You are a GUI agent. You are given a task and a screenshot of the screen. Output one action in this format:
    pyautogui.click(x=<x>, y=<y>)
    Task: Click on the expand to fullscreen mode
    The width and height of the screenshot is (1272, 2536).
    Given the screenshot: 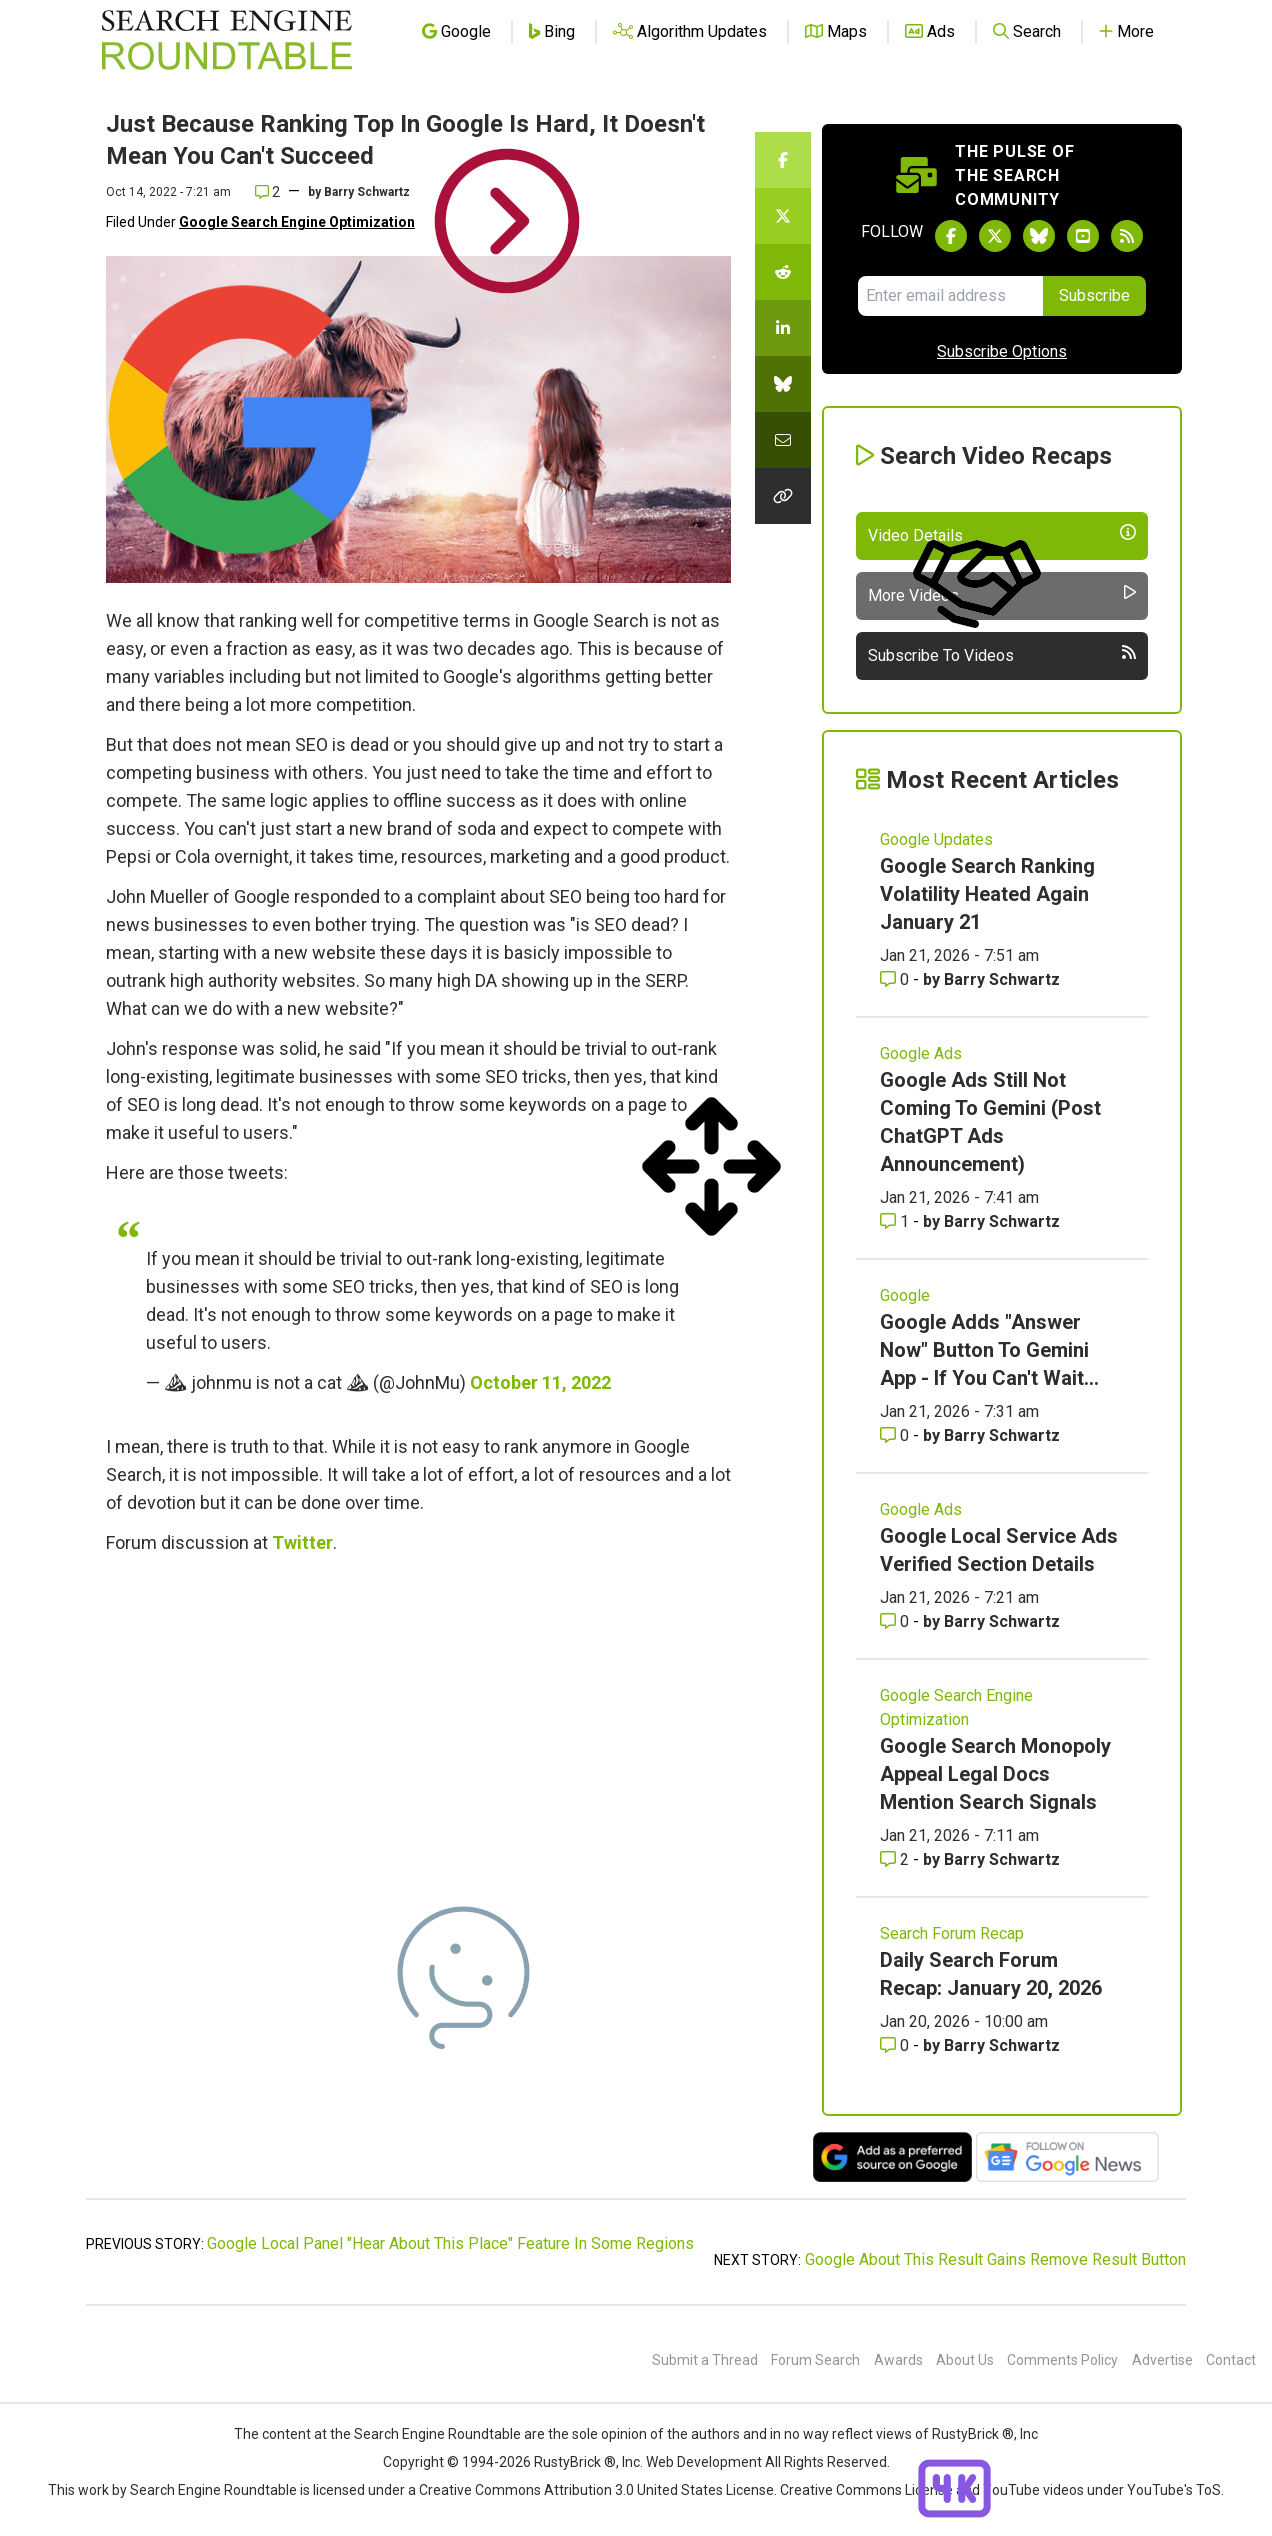 What is the action you would take?
    pyautogui.click(x=711, y=1166)
    